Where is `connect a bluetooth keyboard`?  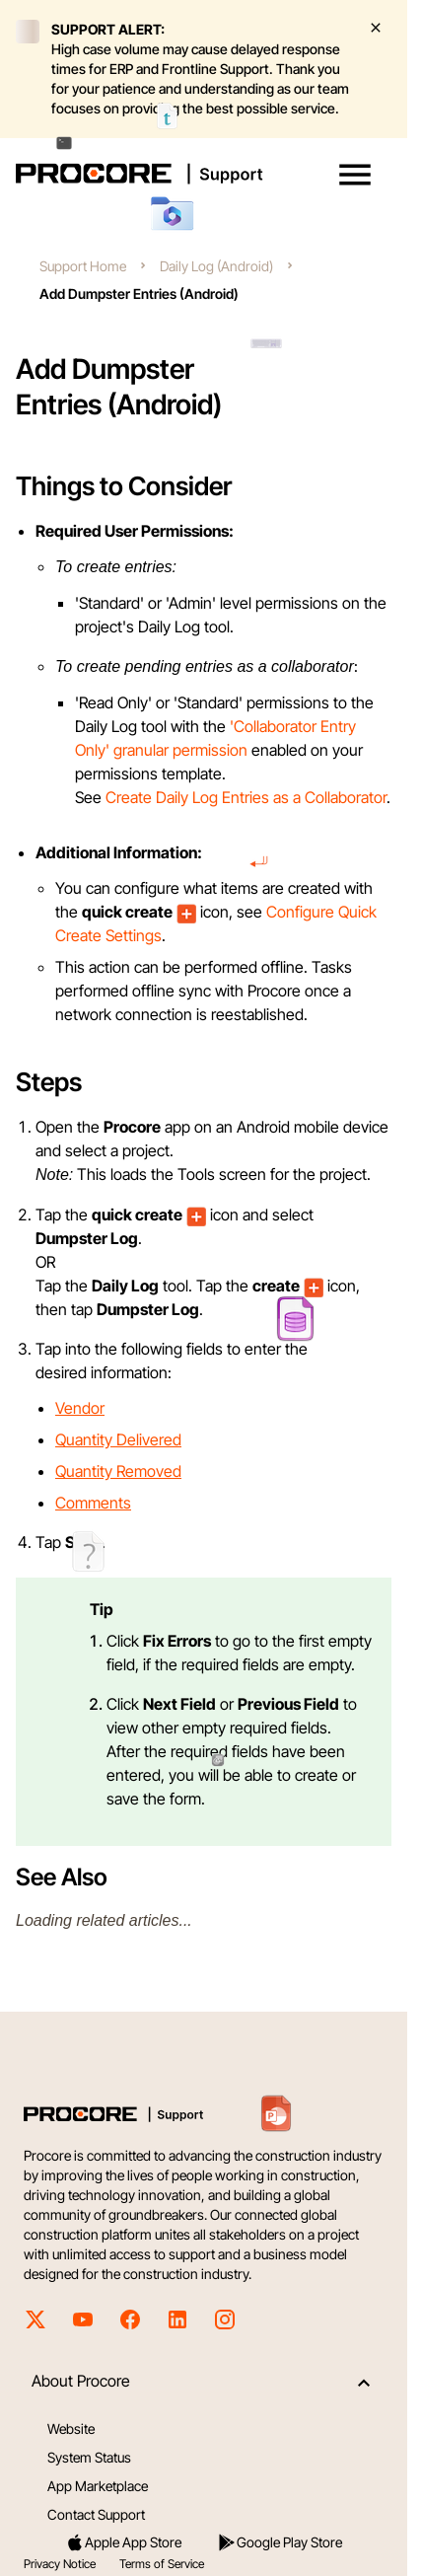
connect a bluetooth keyboard is located at coordinates (266, 343).